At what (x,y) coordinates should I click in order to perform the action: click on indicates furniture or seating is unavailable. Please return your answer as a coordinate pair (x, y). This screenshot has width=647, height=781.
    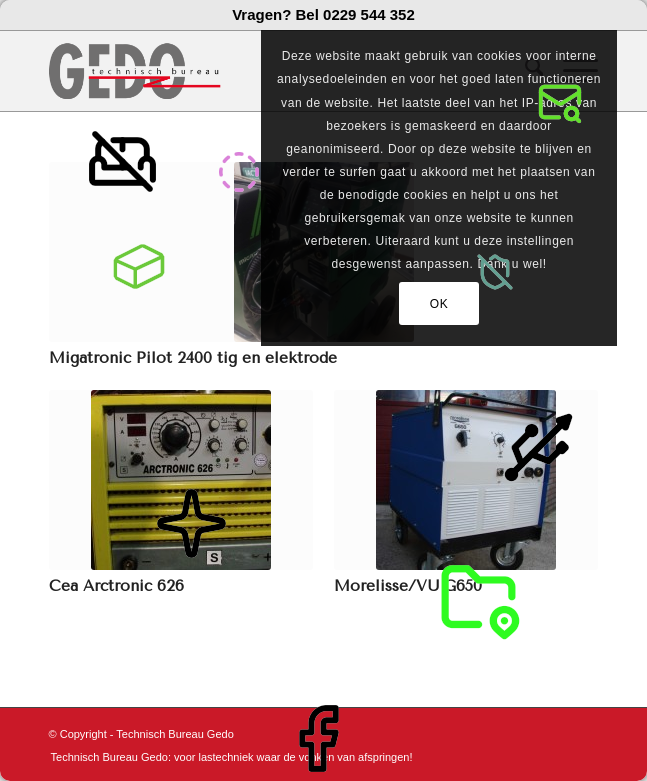
    Looking at the image, I should click on (122, 161).